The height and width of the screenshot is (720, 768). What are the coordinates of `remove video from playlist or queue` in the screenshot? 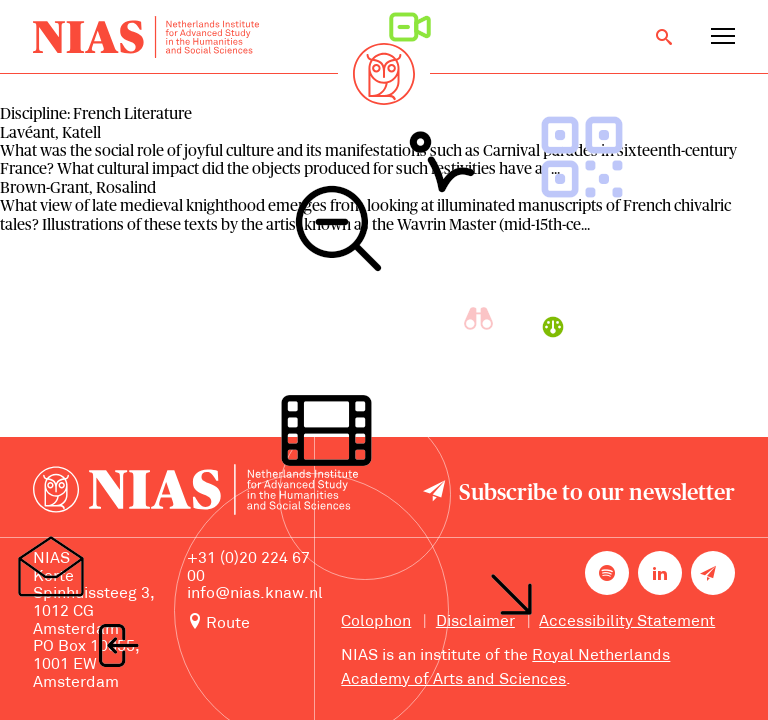 It's located at (410, 27).